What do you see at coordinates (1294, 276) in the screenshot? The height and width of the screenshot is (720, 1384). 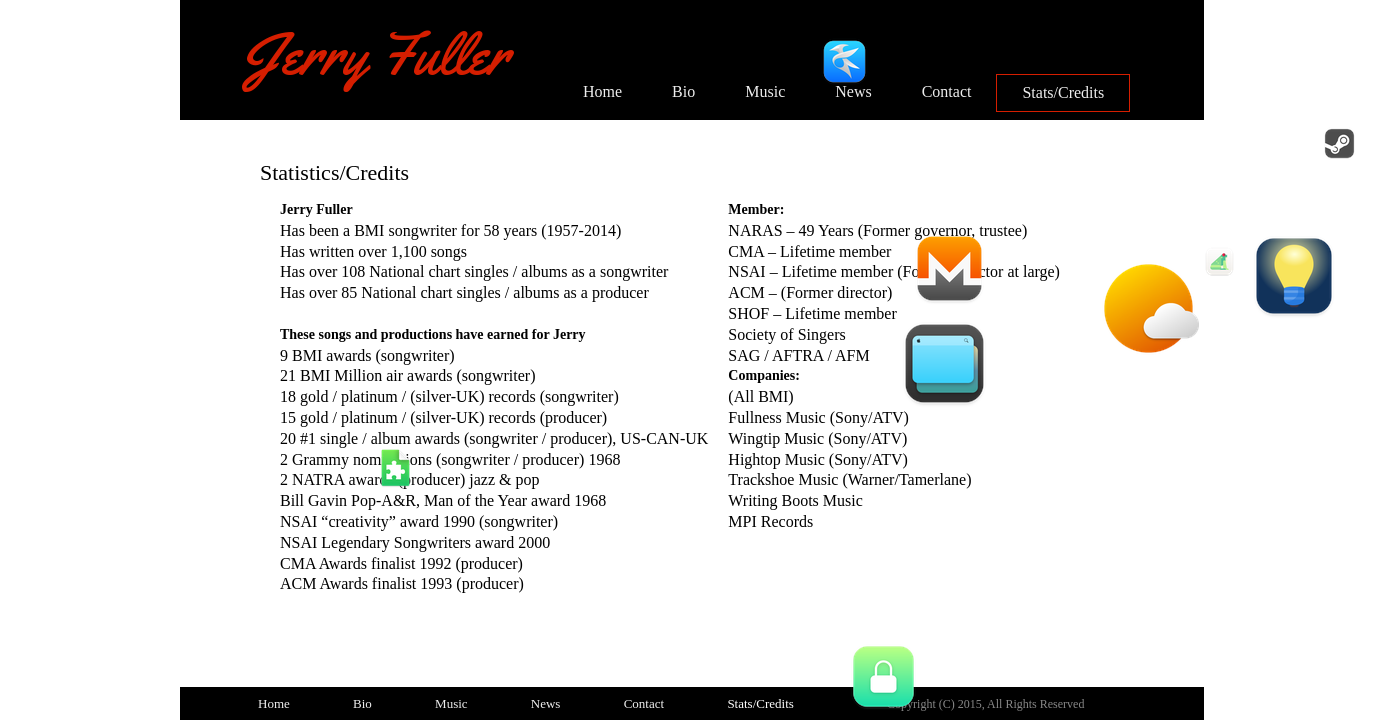 I see `open photometric viewer app` at bounding box center [1294, 276].